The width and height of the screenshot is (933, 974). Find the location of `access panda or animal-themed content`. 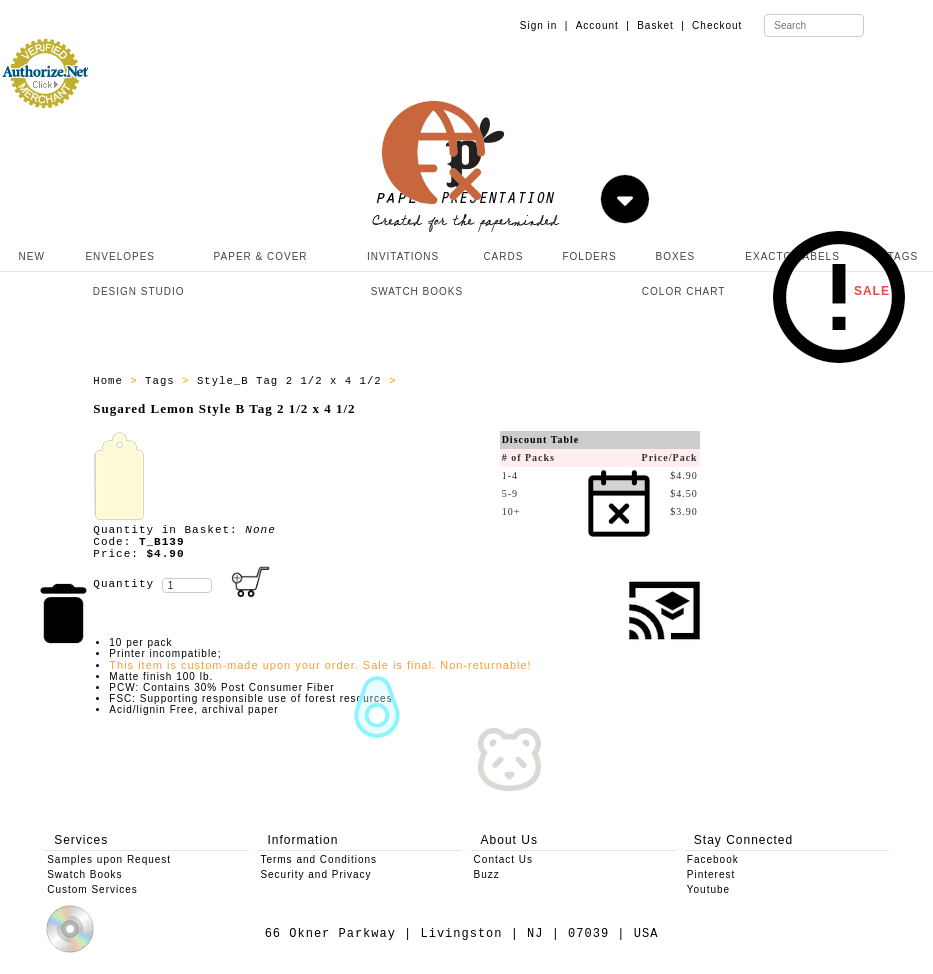

access panda or animal-themed content is located at coordinates (509, 759).